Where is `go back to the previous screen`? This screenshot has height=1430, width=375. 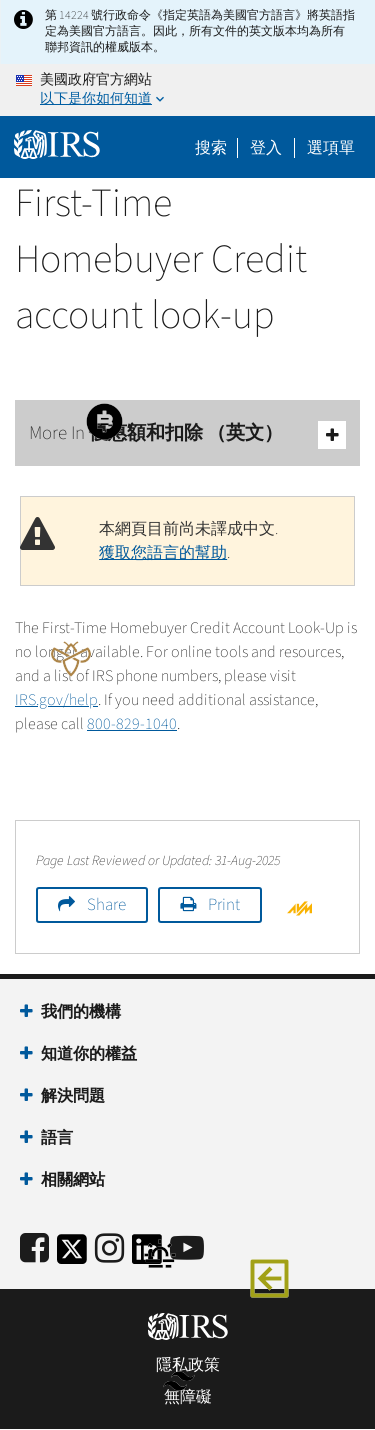 go back to the previous screen is located at coordinates (269, 1278).